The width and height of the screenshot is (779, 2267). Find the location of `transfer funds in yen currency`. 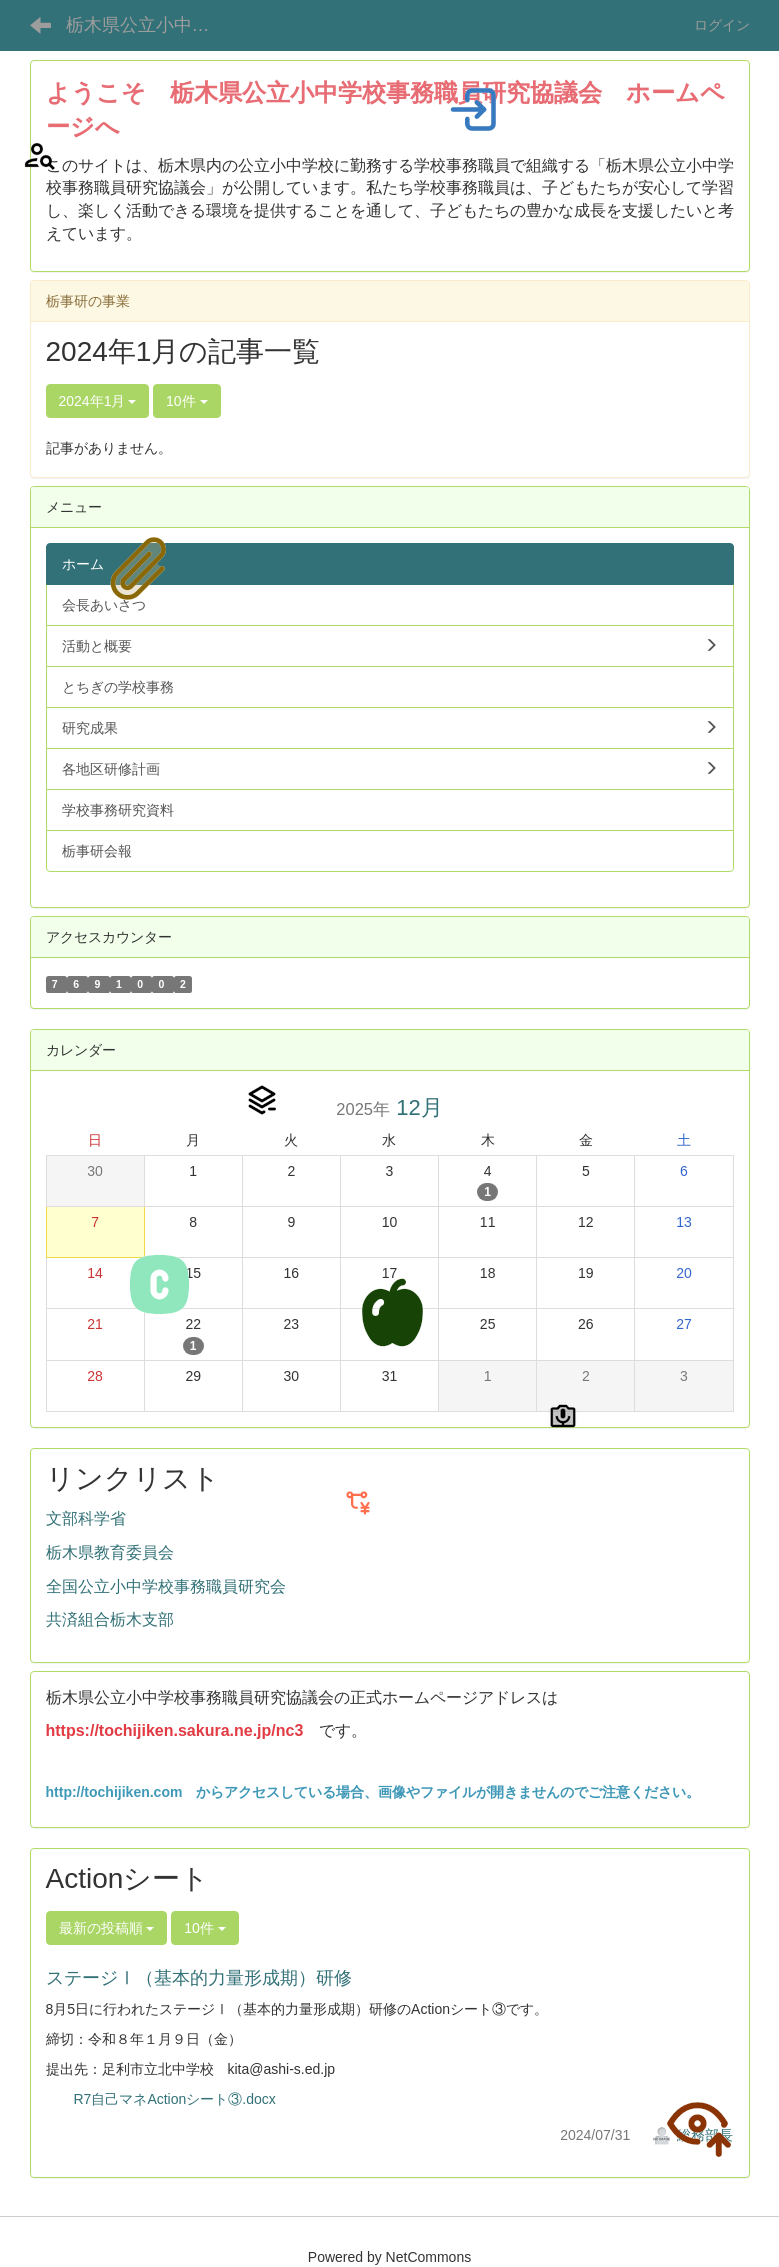

transfer funds in yen currency is located at coordinates (358, 1503).